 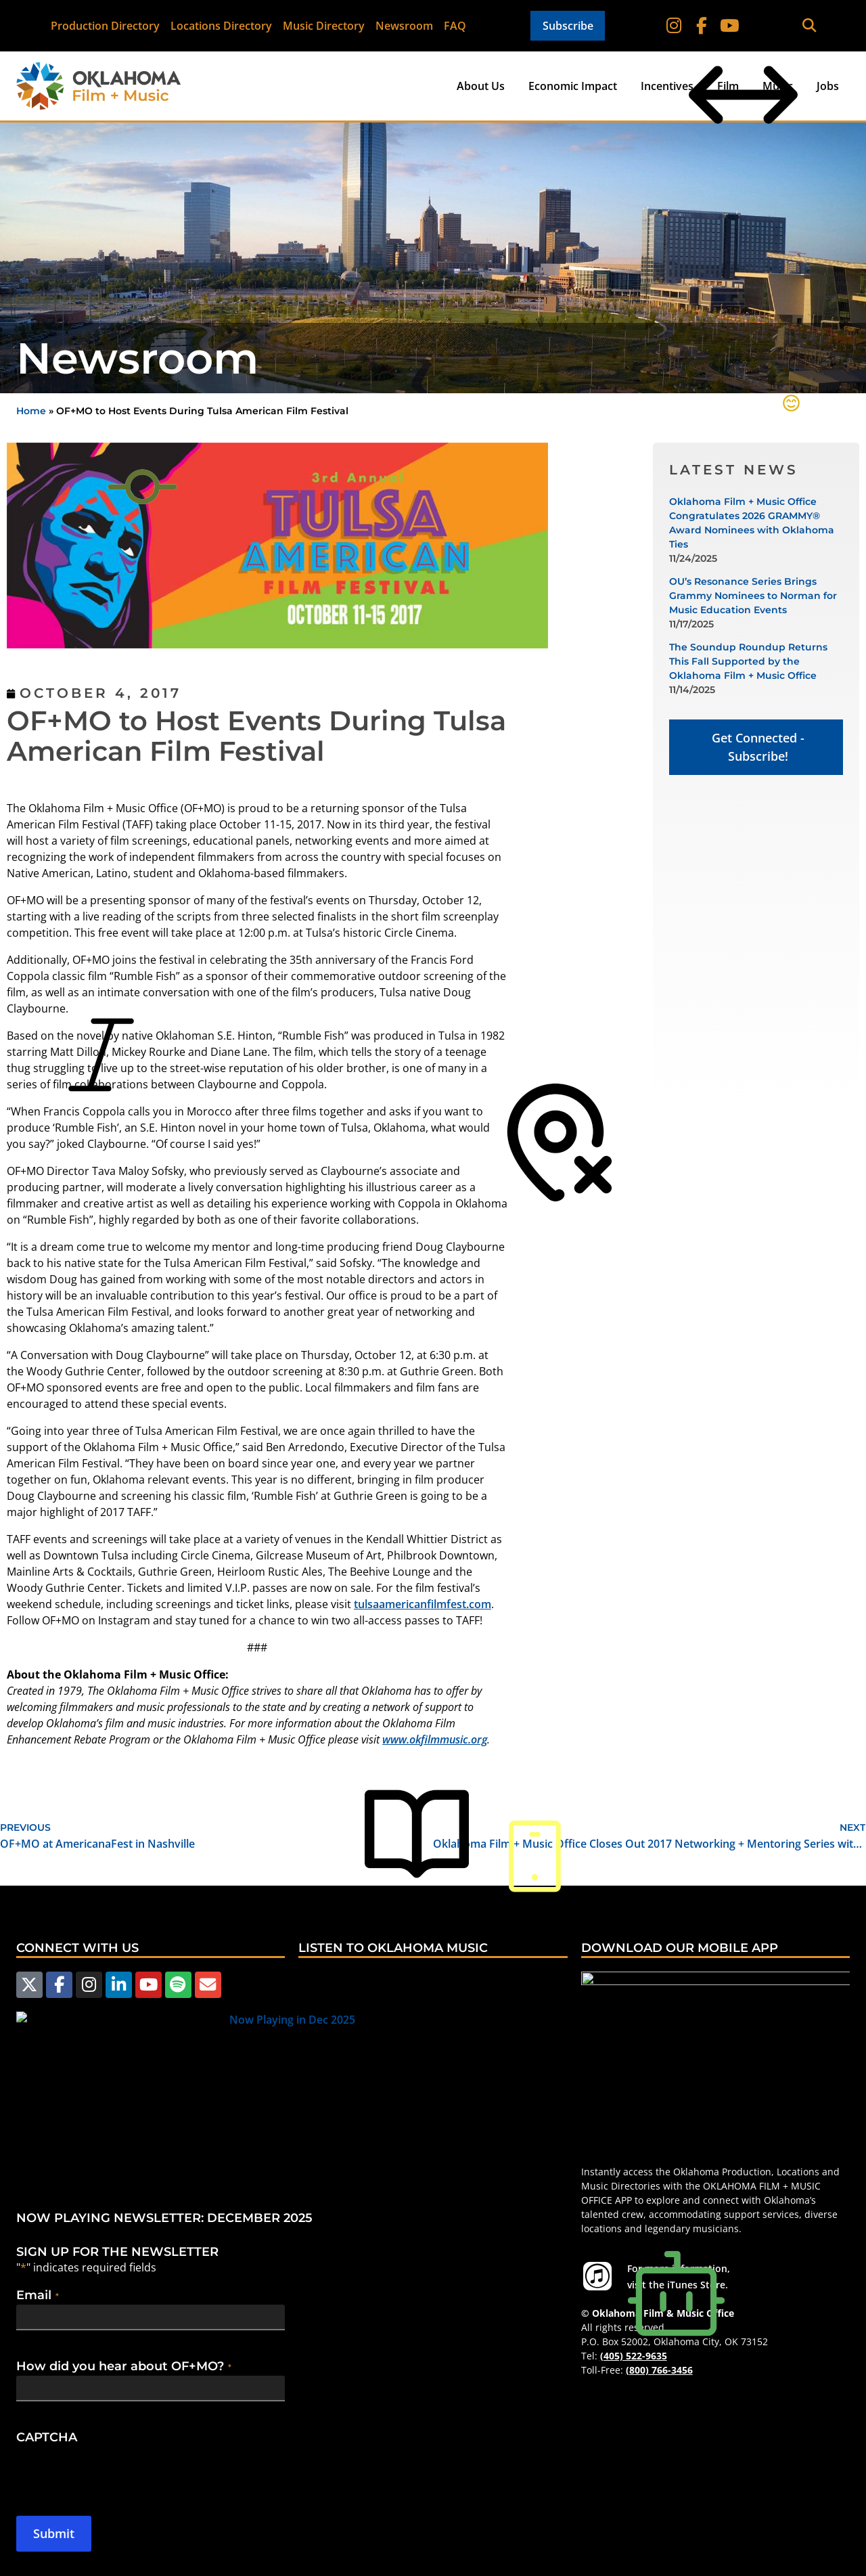 I want to click on resize or adjust width horizontally, so click(x=743, y=96).